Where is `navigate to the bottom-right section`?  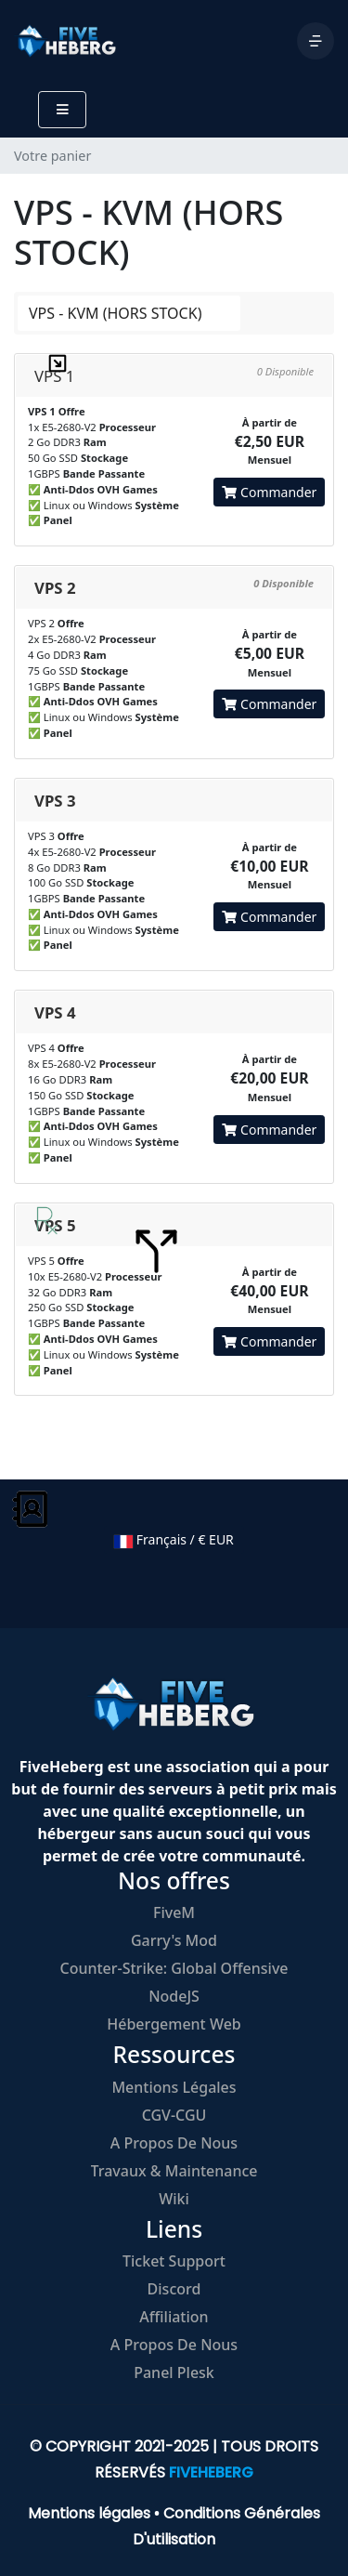
navigate to the bottom-right section is located at coordinates (58, 363).